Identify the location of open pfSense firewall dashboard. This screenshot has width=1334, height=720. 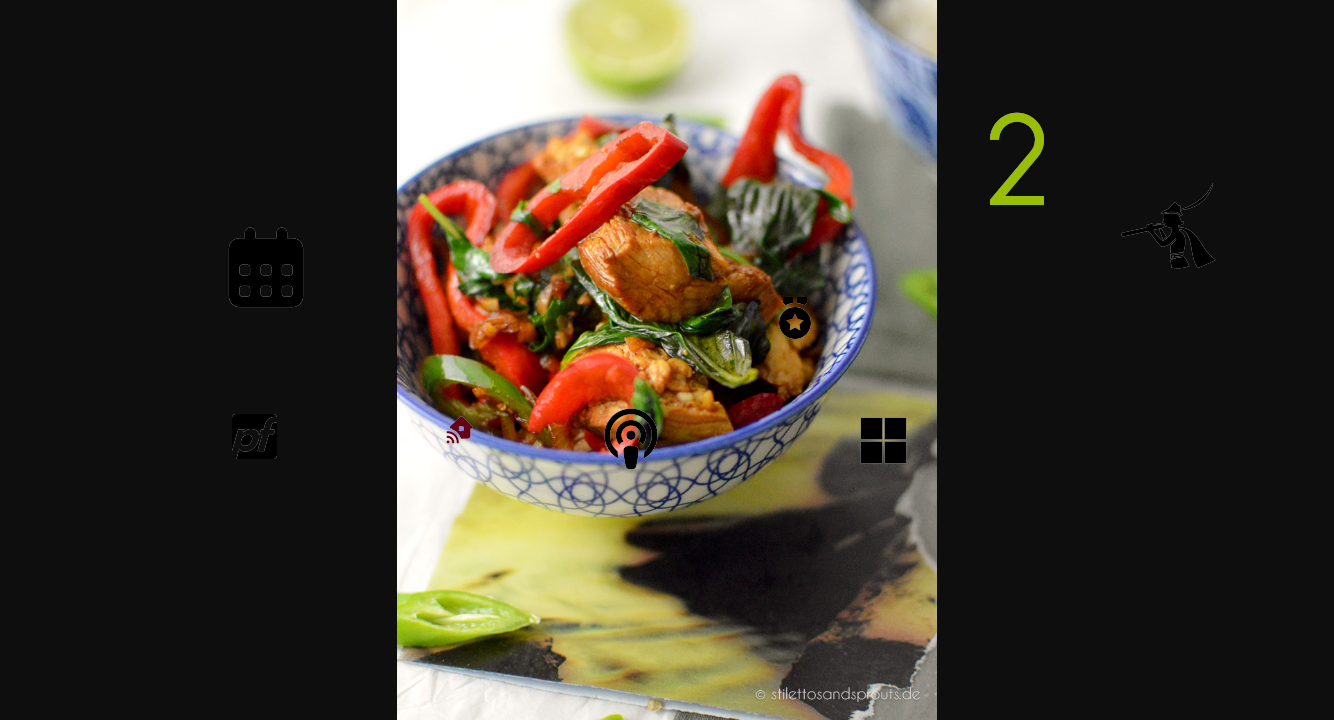
(254, 436).